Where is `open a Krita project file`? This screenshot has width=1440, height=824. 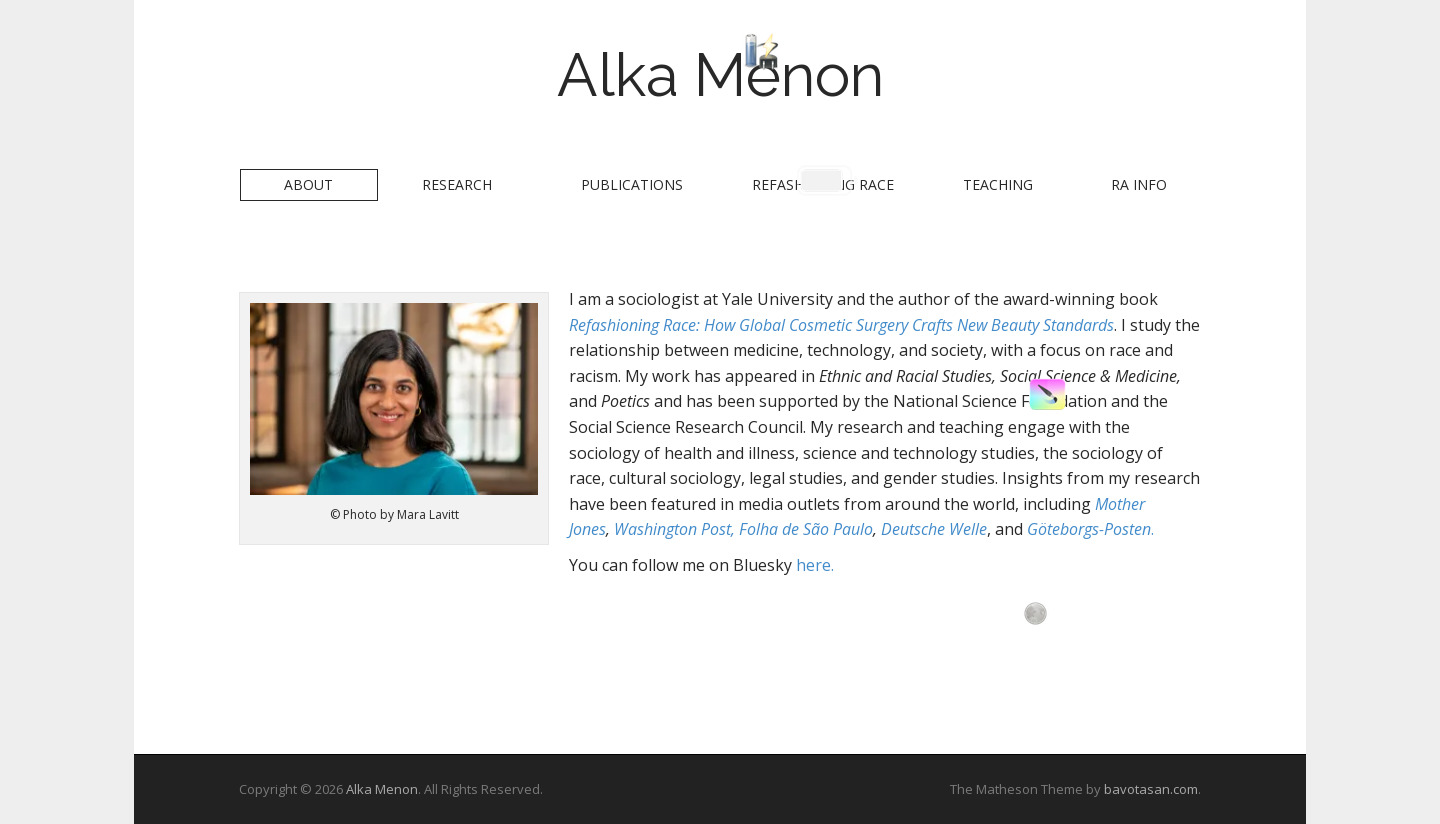 open a Krita project file is located at coordinates (1047, 393).